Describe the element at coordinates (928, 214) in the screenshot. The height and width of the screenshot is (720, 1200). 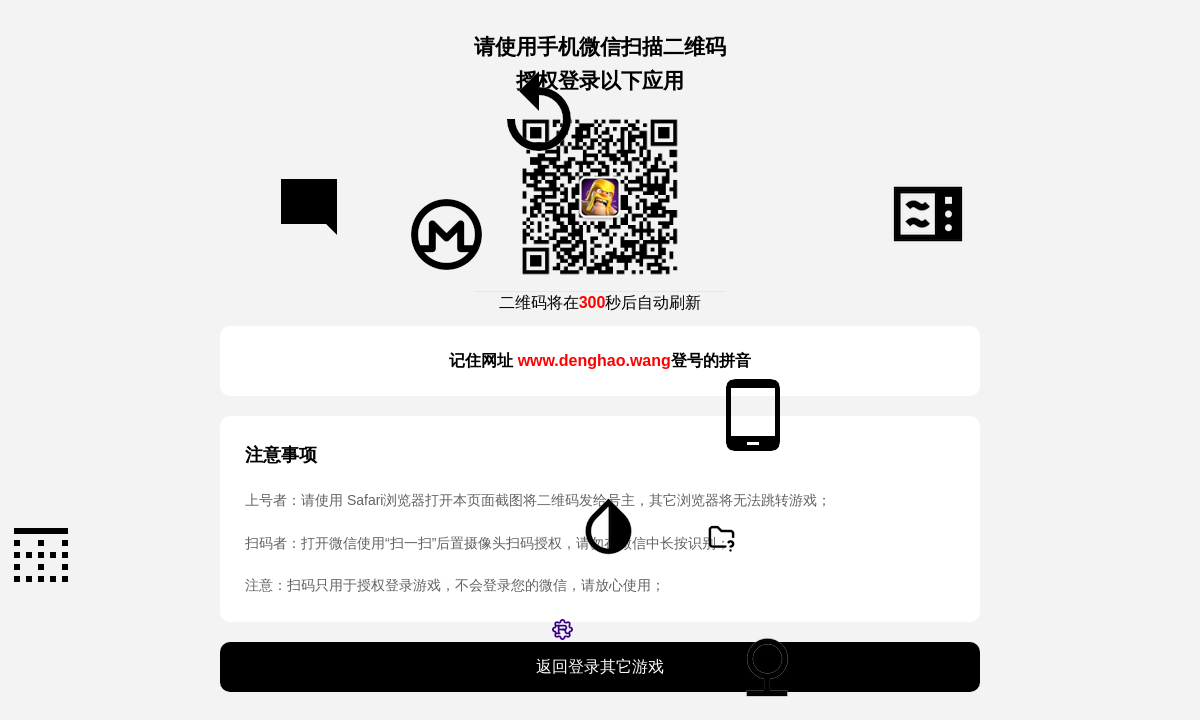
I see `access microwave controls or settings` at that location.